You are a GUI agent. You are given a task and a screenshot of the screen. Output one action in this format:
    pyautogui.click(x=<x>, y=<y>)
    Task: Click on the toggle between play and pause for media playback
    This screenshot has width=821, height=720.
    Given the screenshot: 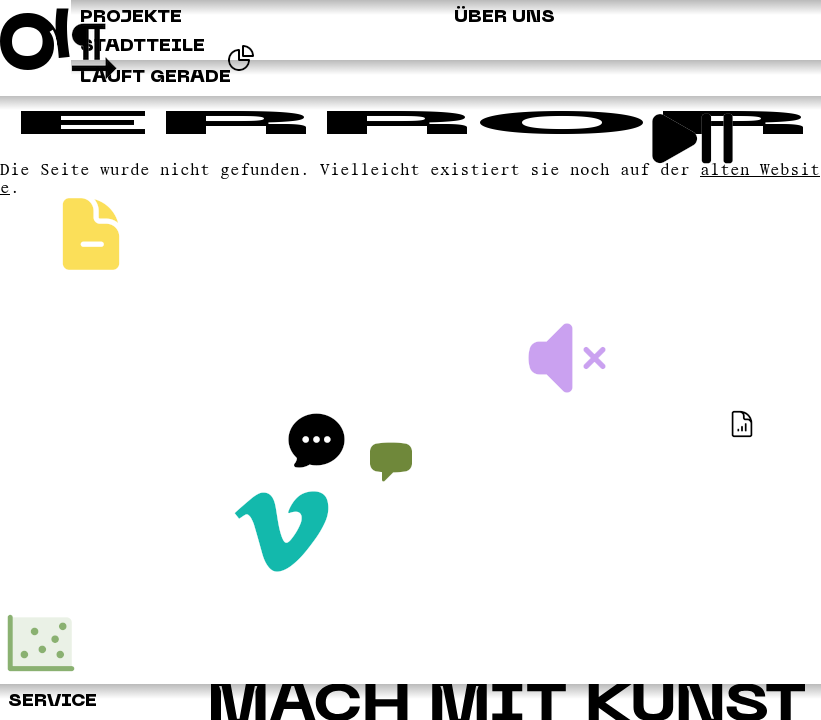 What is the action you would take?
    pyautogui.click(x=692, y=135)
    